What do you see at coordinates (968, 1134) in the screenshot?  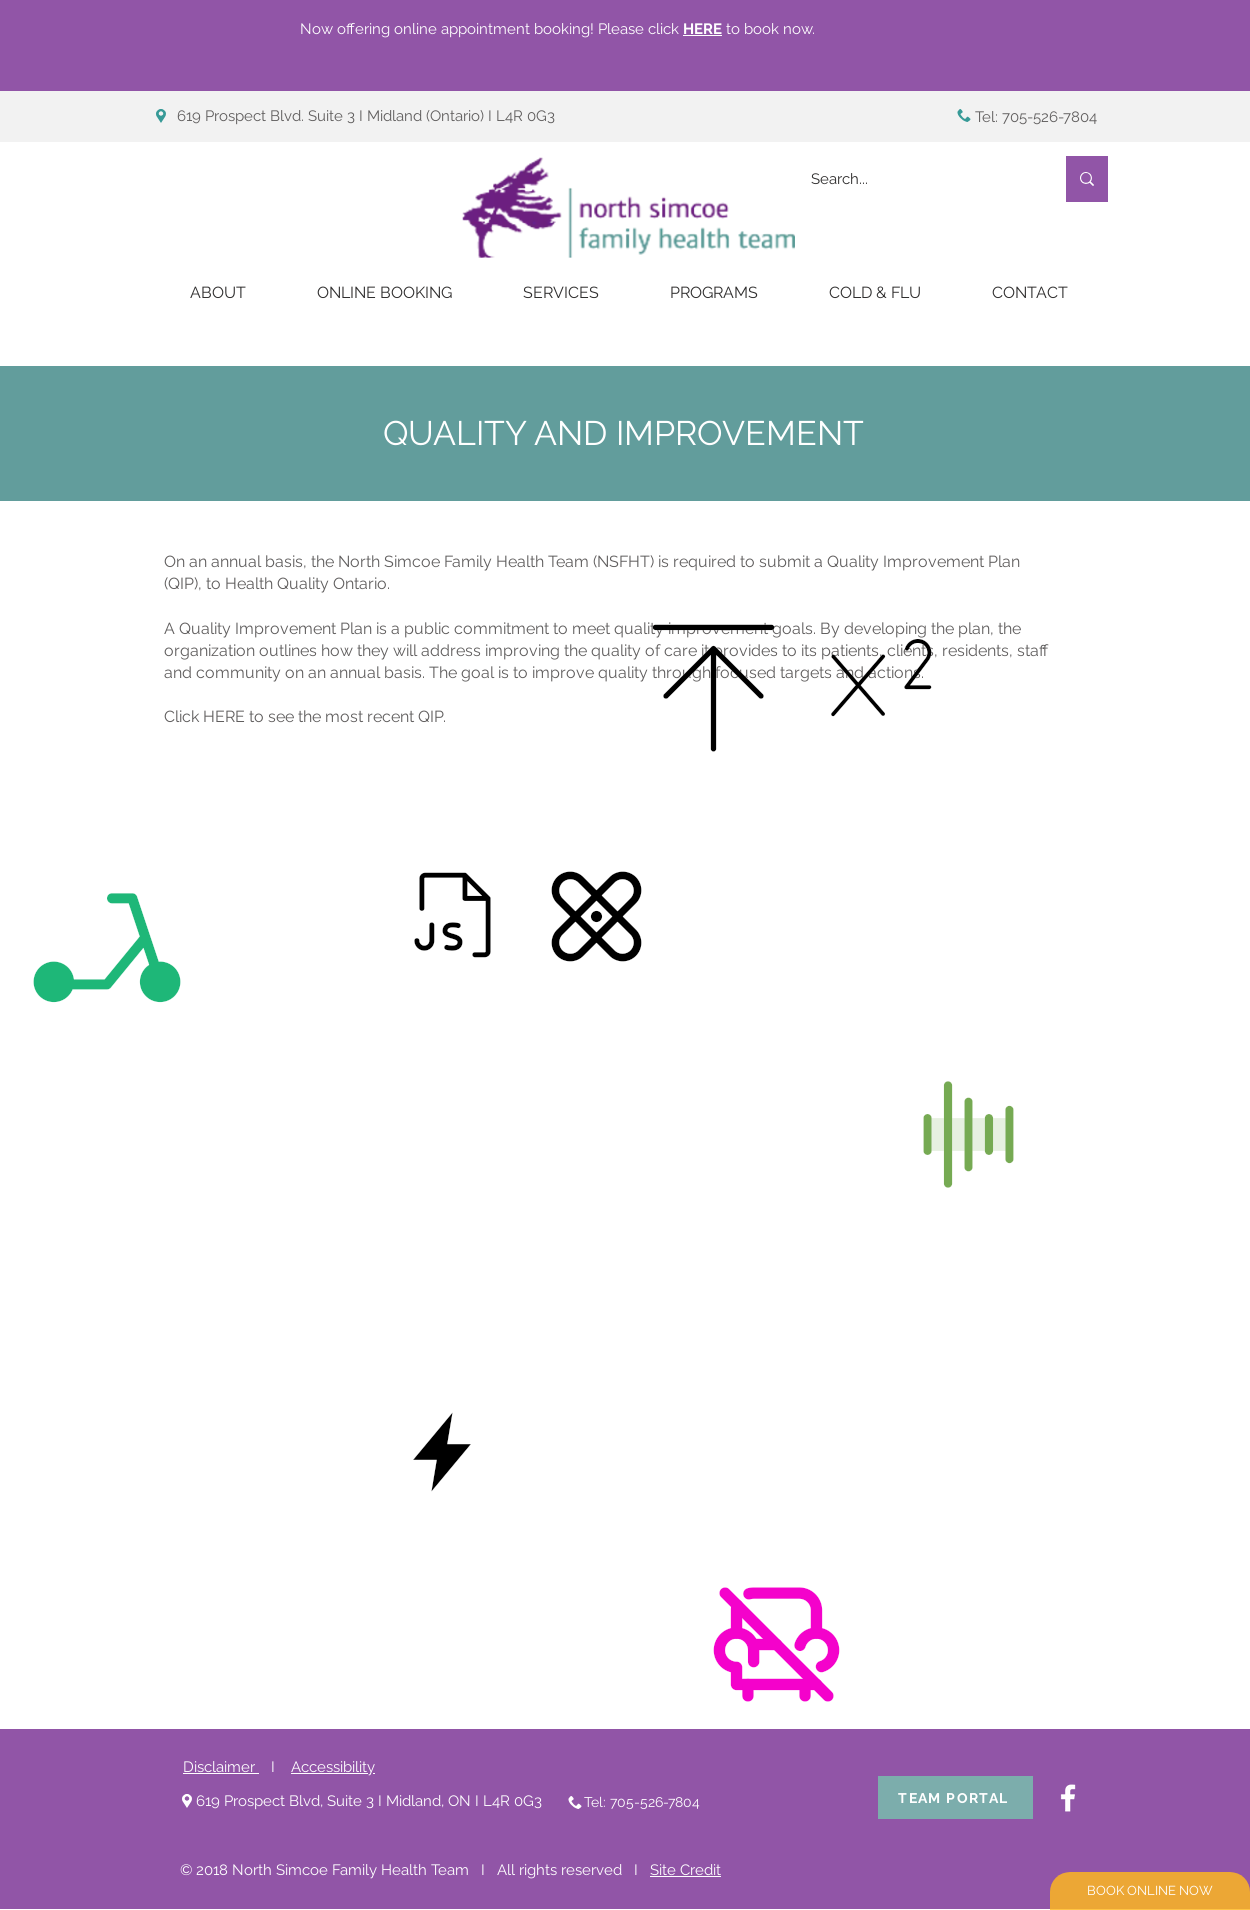 I see `audio or sound visualization` at bounding box center [968, 1134].